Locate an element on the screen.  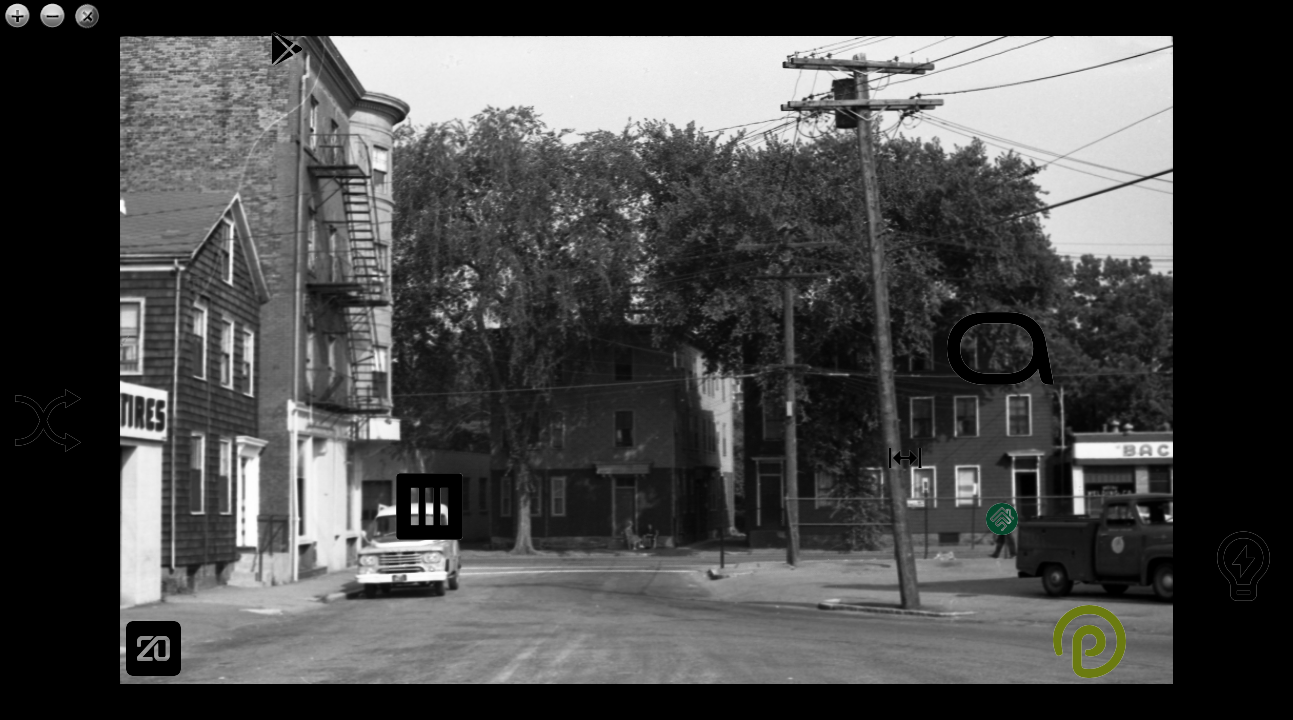
switch to vertical column layout is located at coordinates (429, 506).